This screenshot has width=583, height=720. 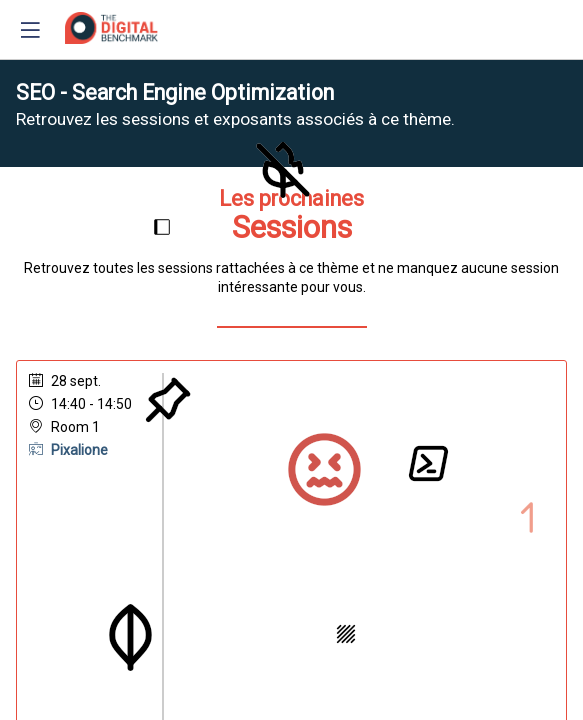 I want to click on indicates first item or top priority, so click(x=529, y=517).